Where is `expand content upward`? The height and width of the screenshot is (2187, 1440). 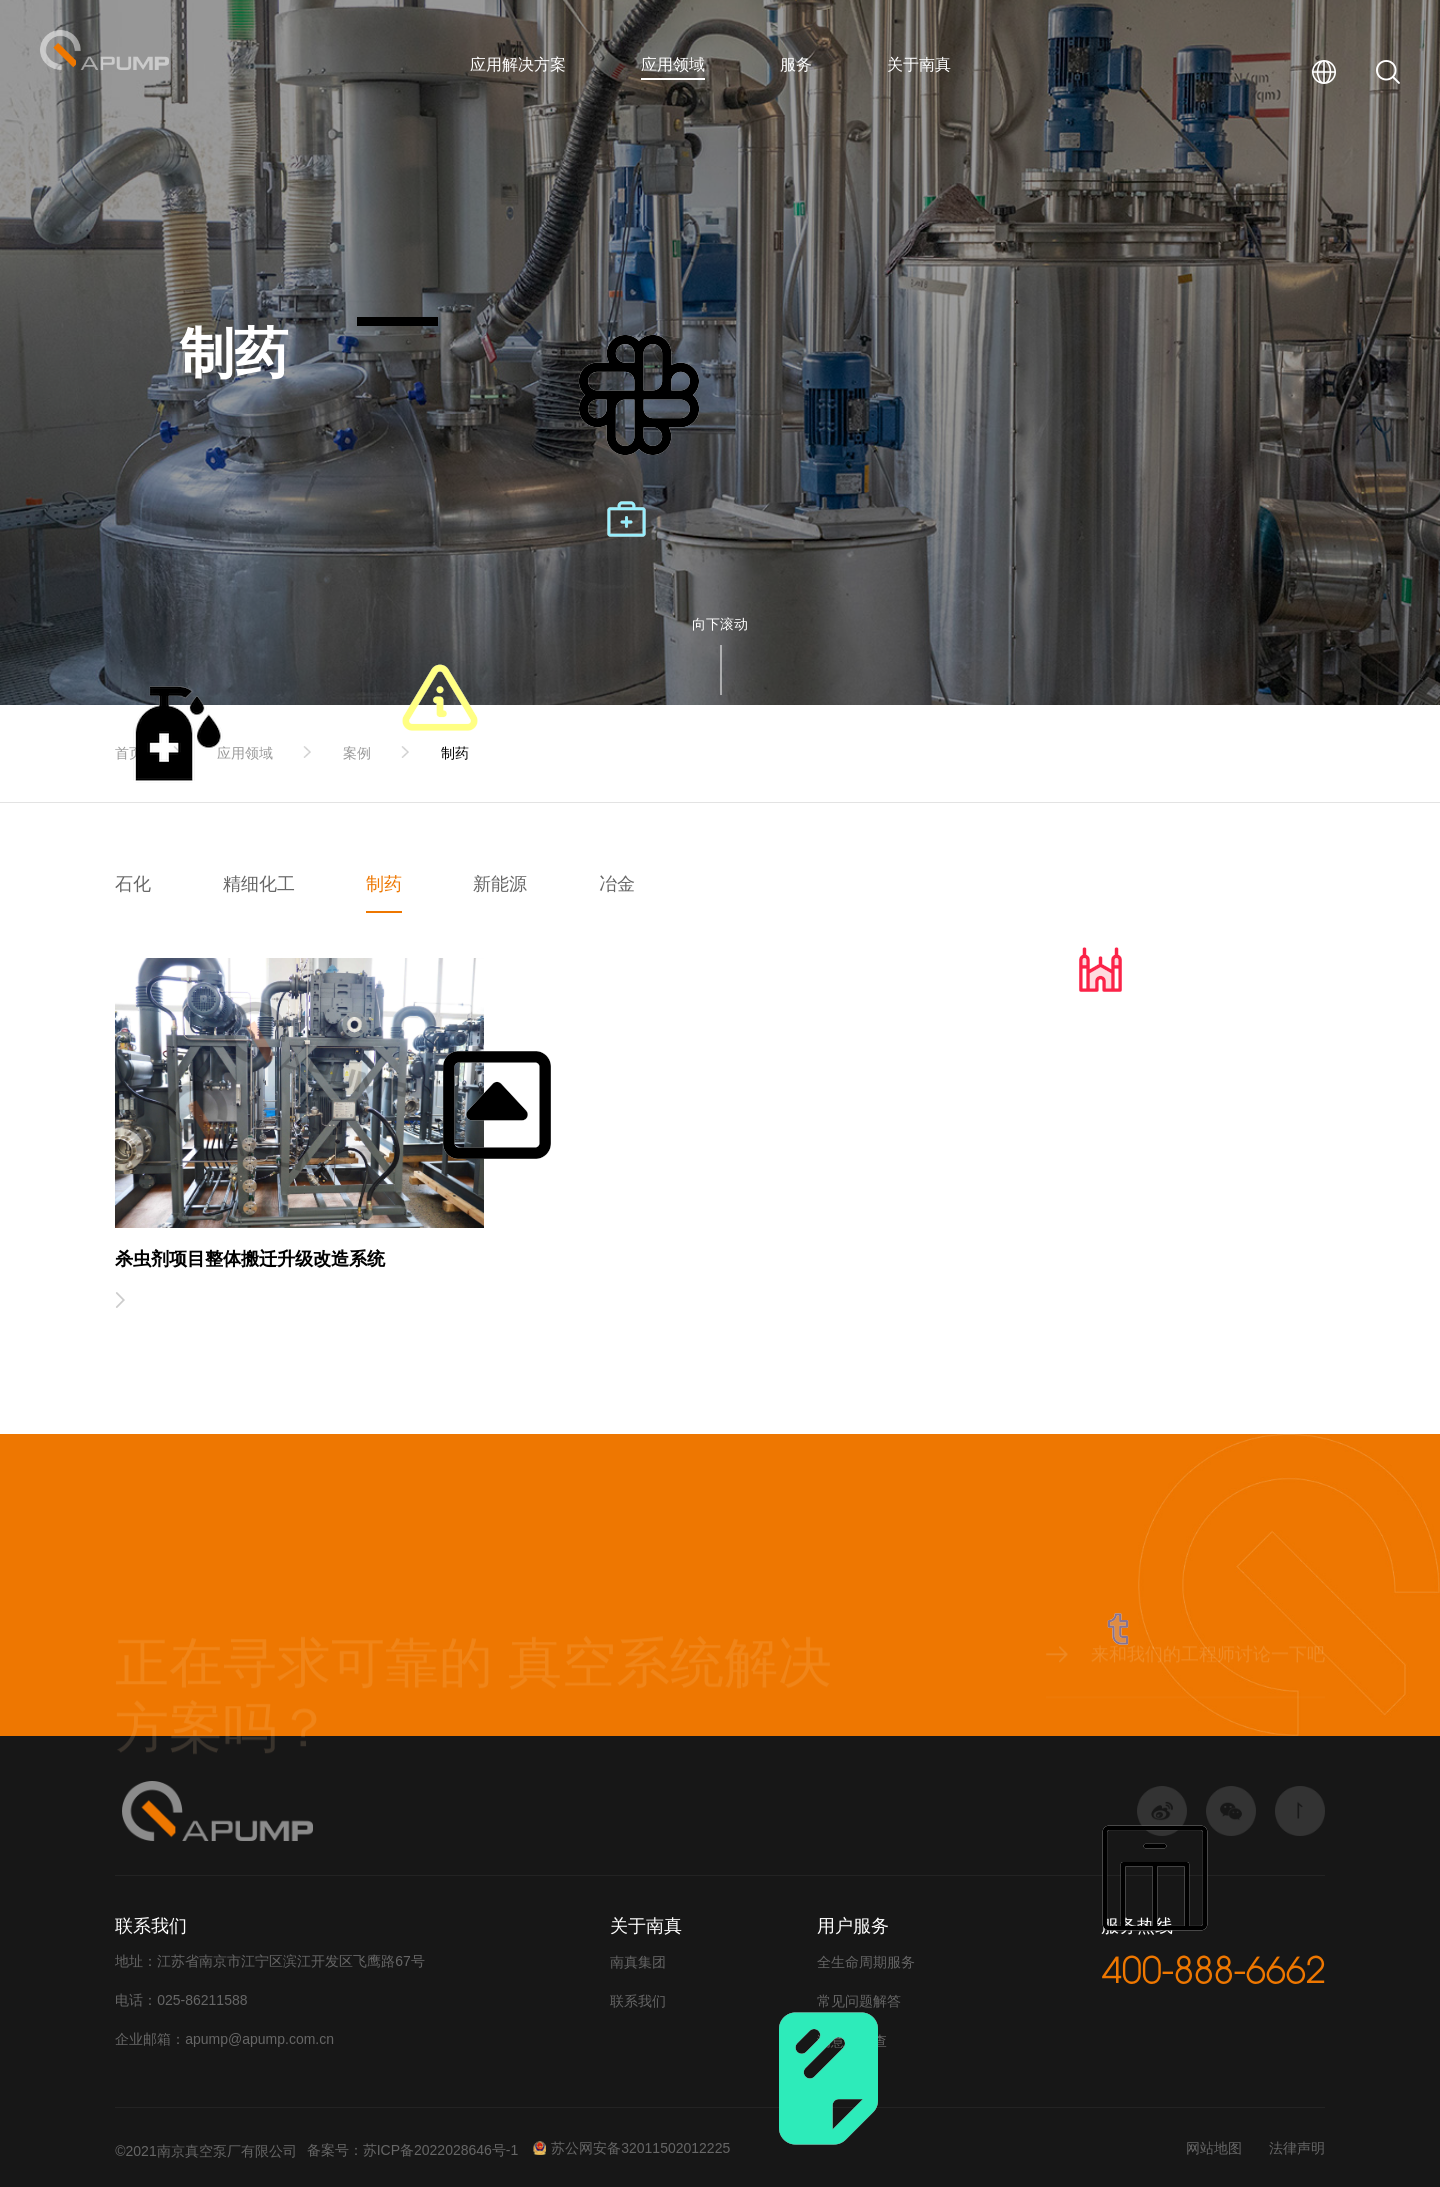
expand content upward is located at coordinates (497, 1105).